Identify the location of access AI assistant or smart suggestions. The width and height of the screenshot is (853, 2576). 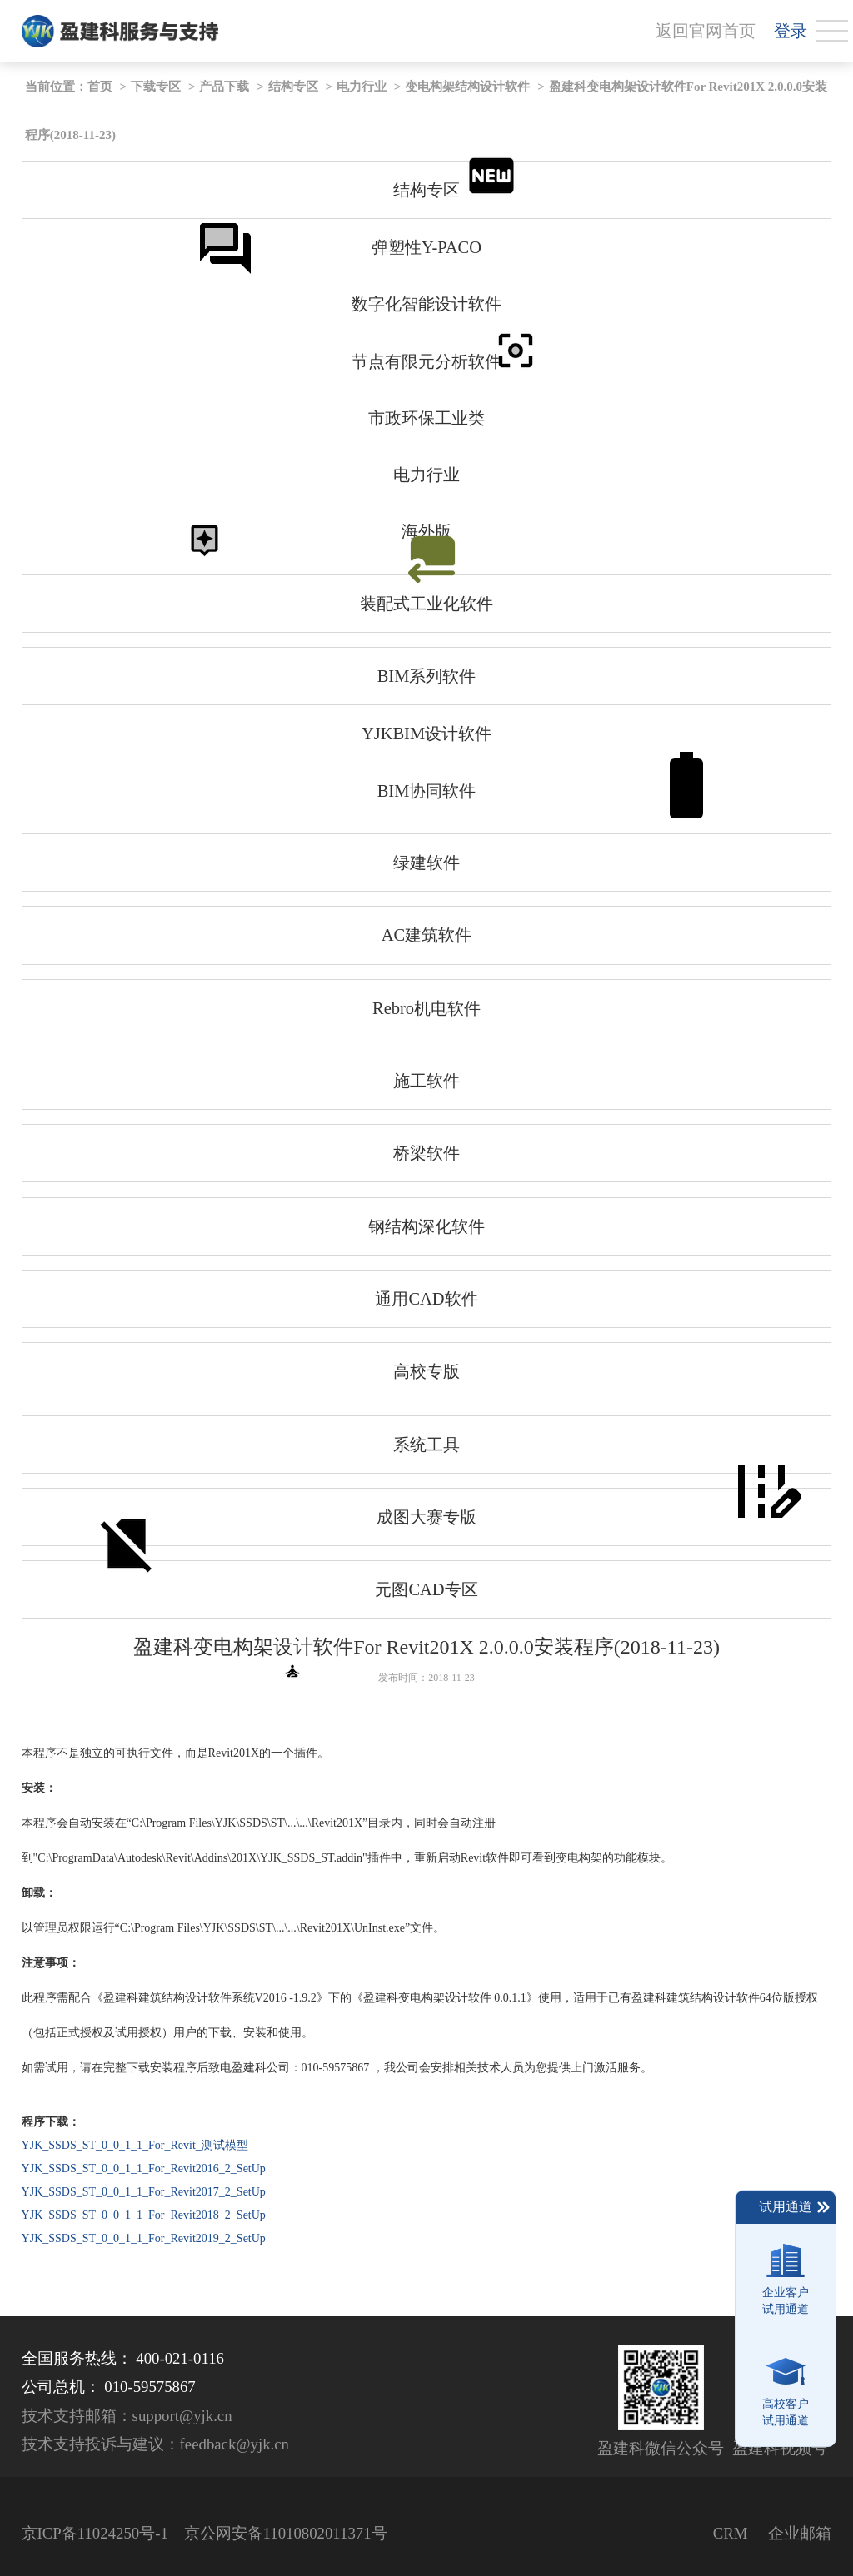
(204, 540).